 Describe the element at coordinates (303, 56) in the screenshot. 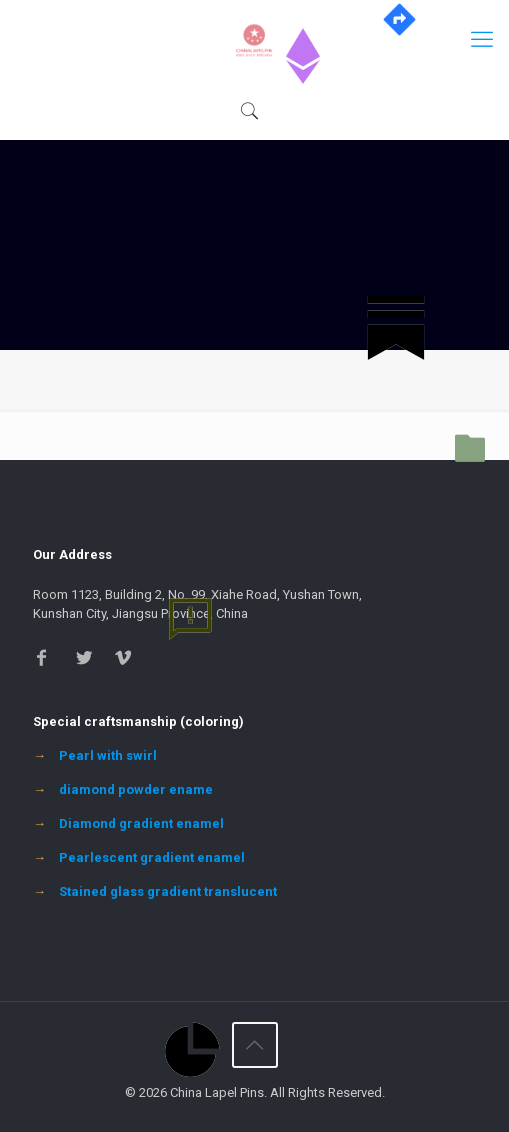

I see `Ethereum cryptocurrency logo` at that location.